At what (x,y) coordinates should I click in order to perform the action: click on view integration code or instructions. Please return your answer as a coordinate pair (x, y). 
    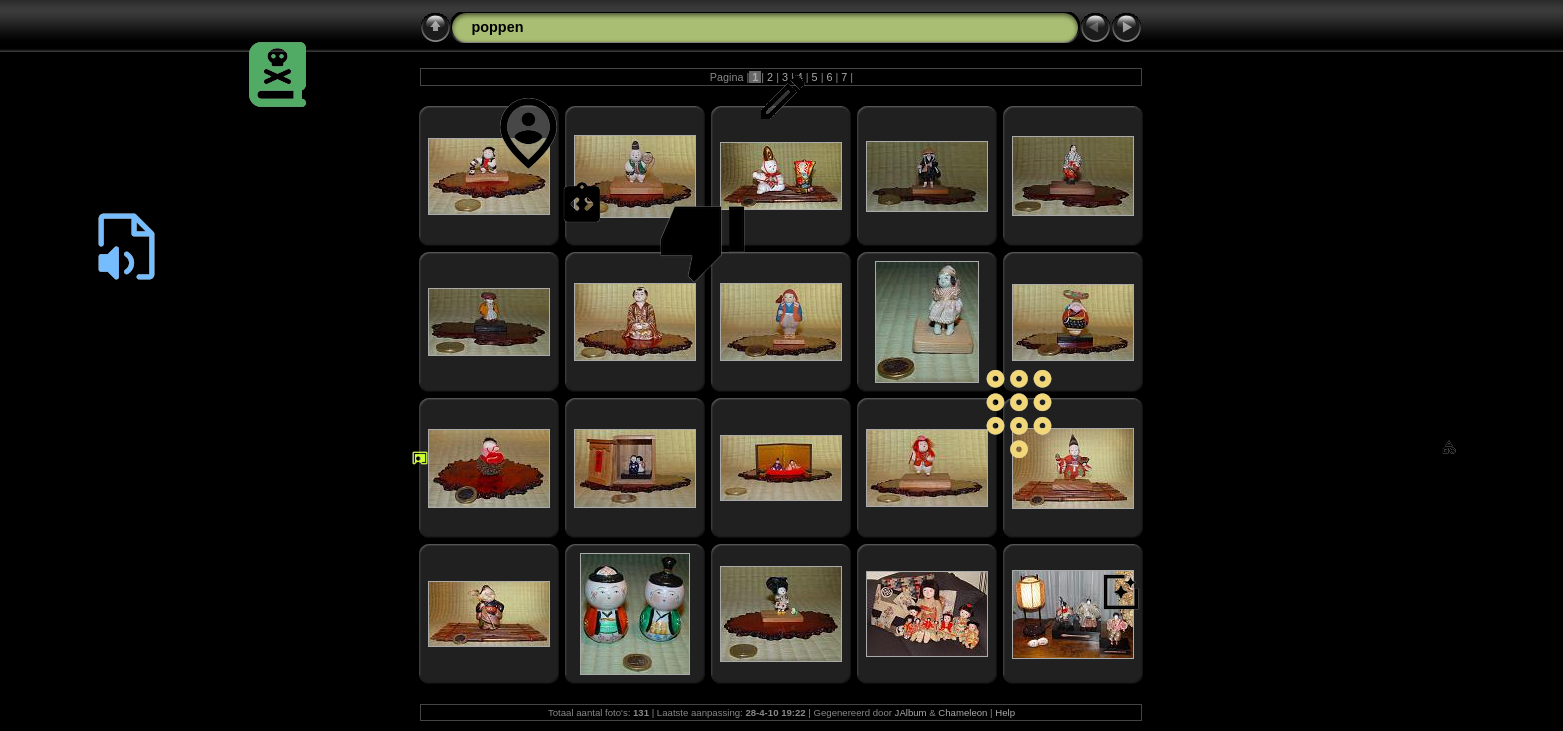
    Looking at the image, I should click on (582, 204).